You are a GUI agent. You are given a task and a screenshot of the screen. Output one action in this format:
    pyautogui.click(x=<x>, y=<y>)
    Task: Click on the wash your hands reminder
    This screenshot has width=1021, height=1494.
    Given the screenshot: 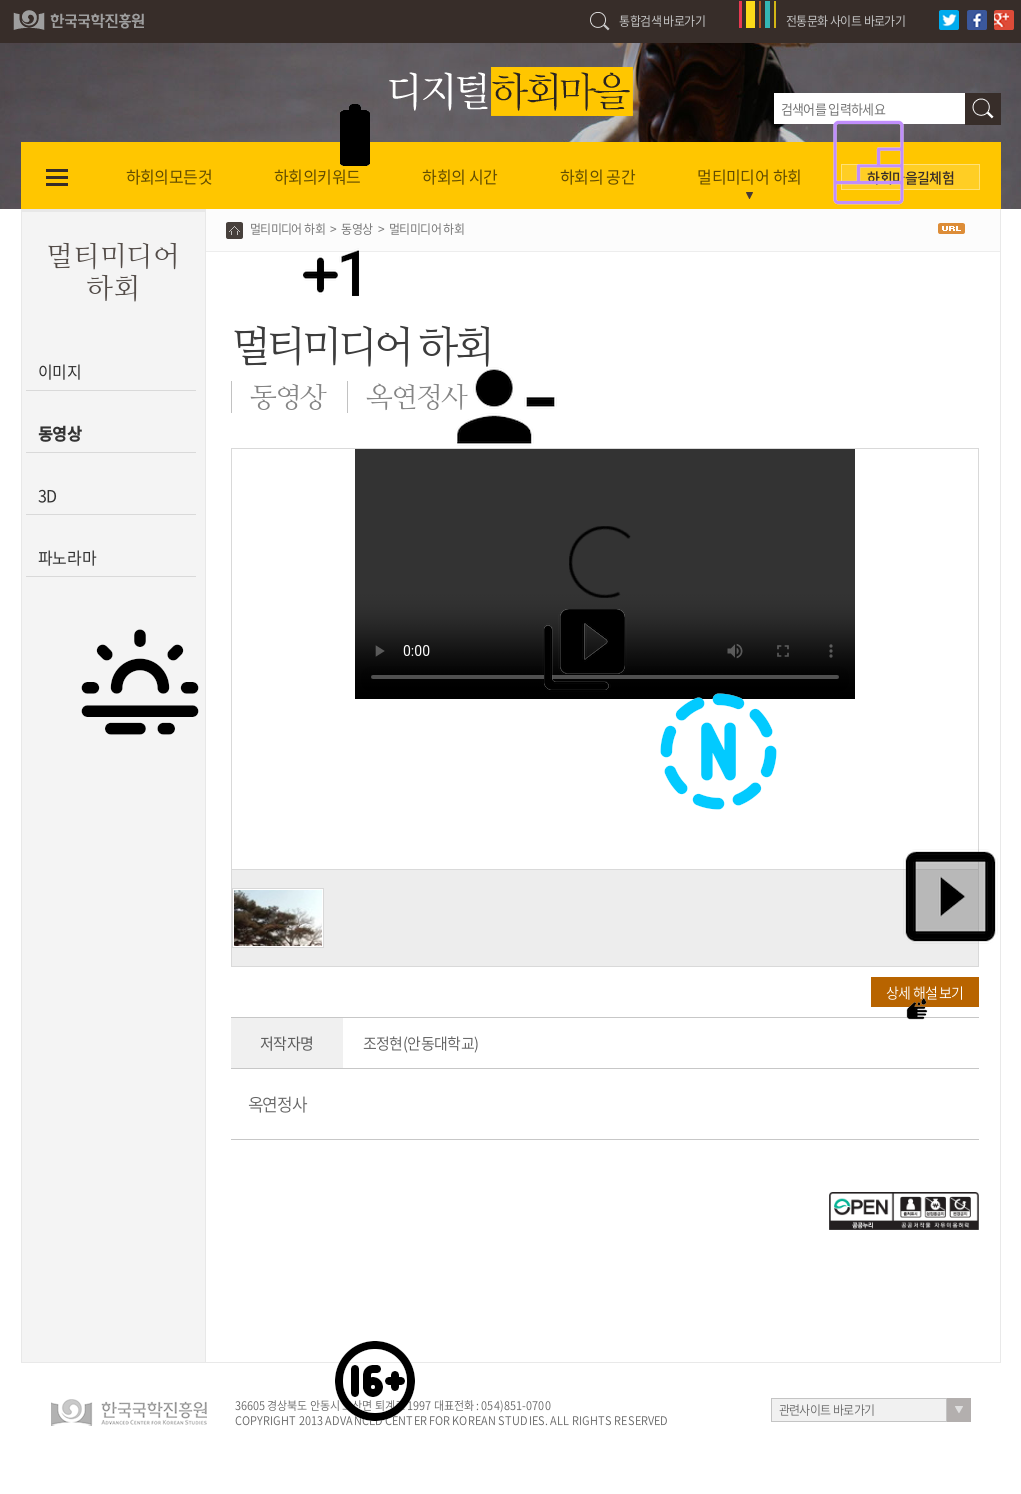 What is the action you would take?
    pyautogui.click(x=917, y=1008)
    